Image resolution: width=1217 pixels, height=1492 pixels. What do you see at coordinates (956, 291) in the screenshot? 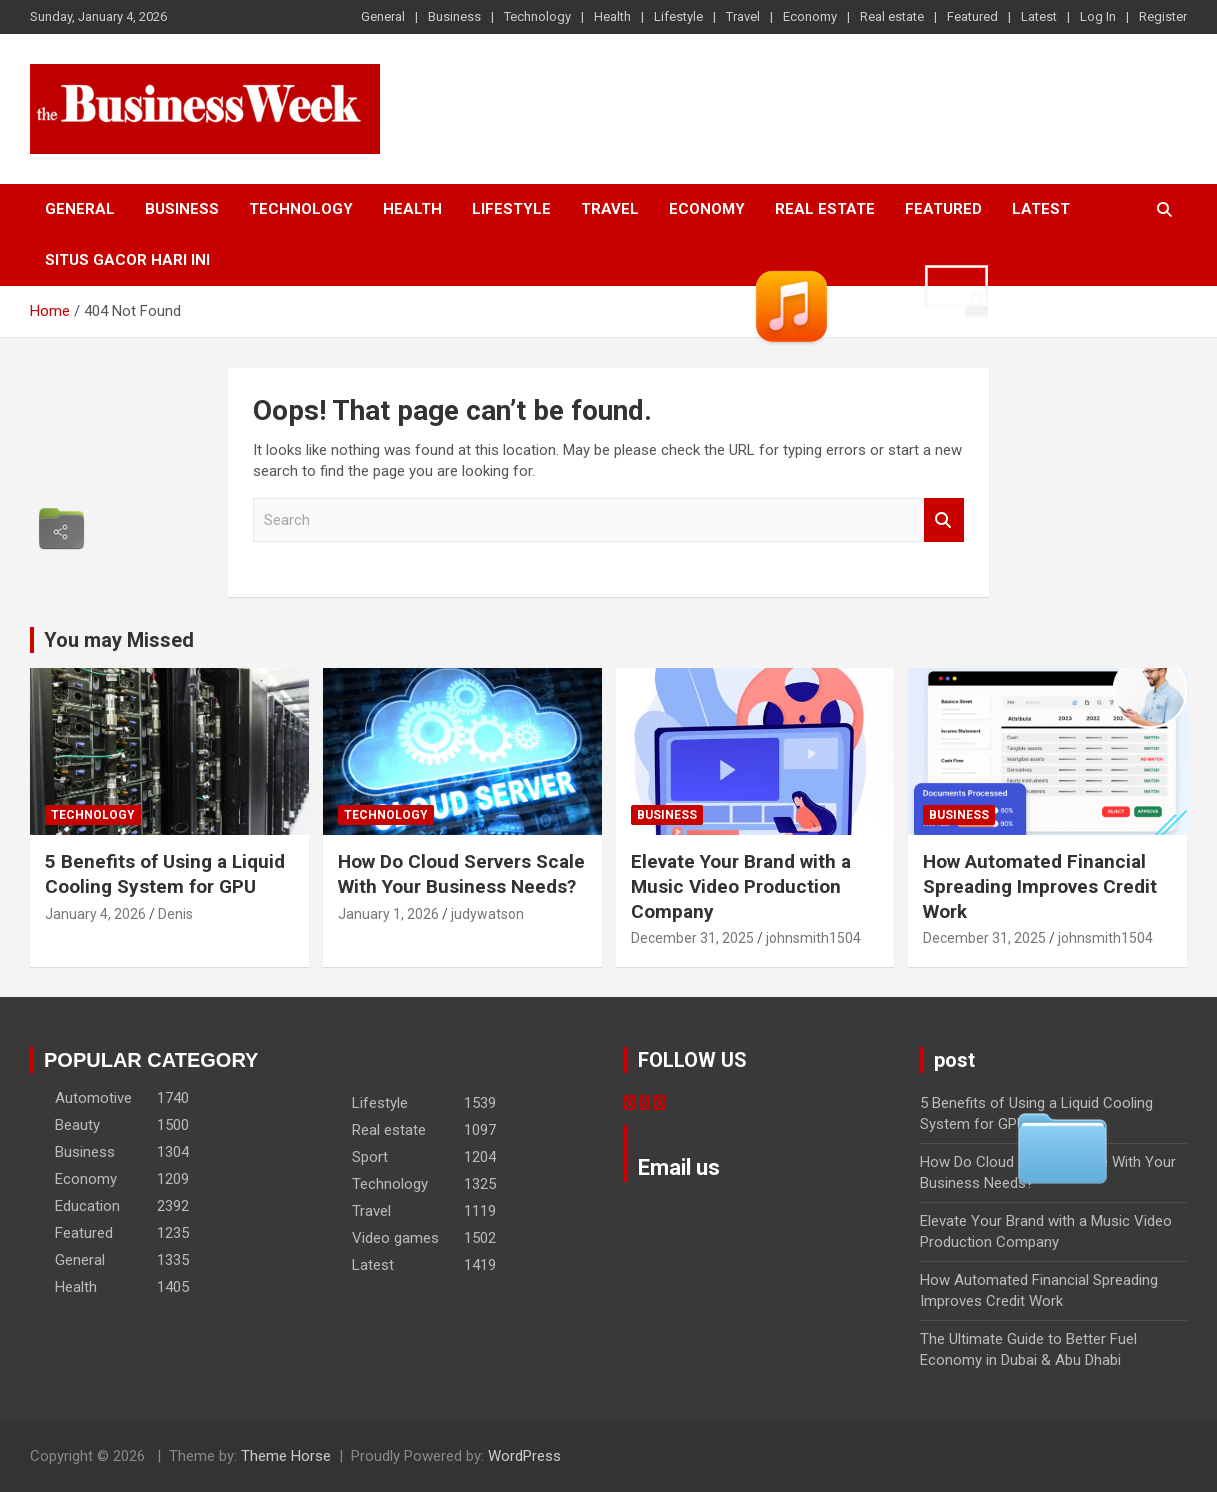
I see `screen rotation is locked to landscape mode` at bounding box center [956, 291].